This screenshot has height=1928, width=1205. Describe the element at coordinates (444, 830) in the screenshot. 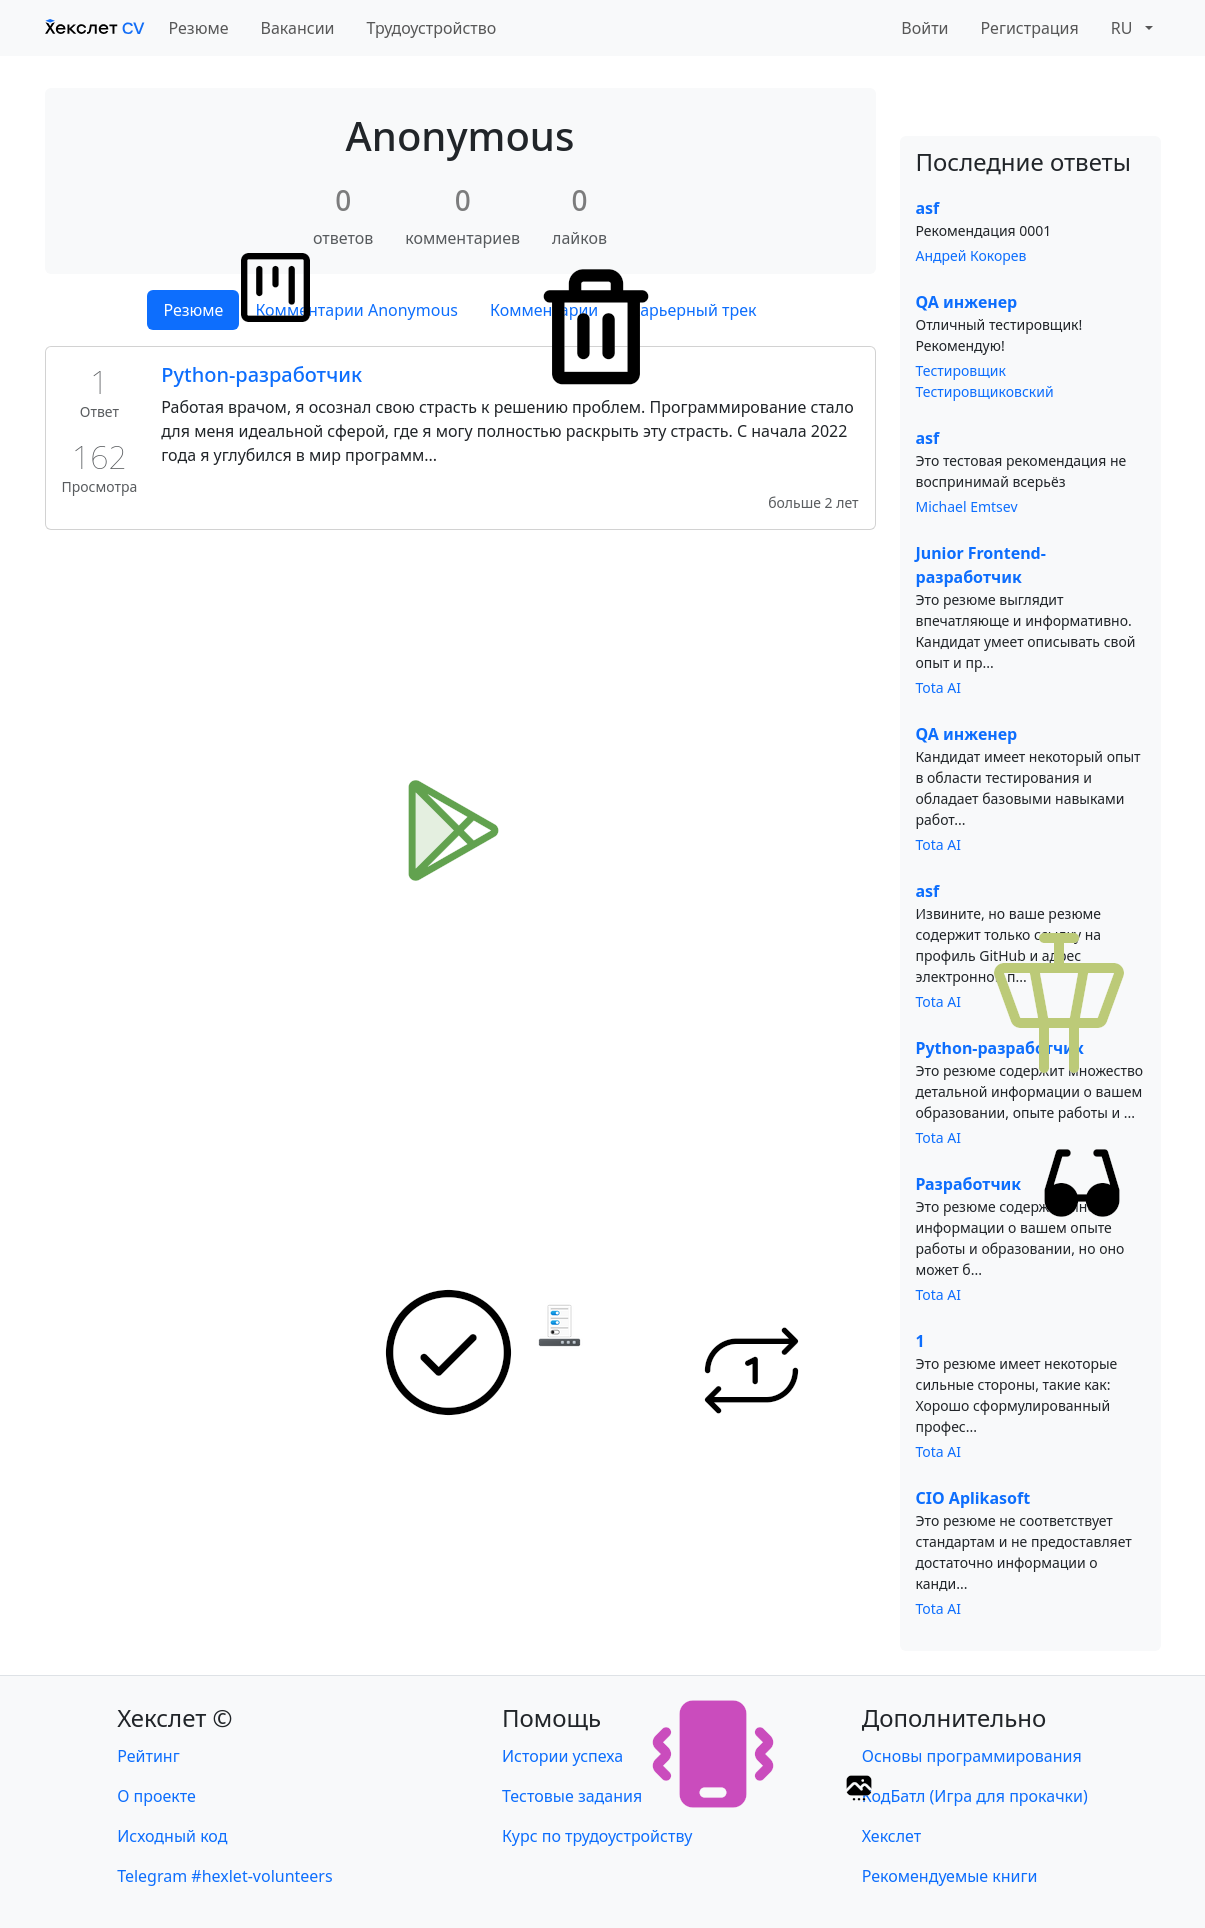

I see `open the google play store` at that location.